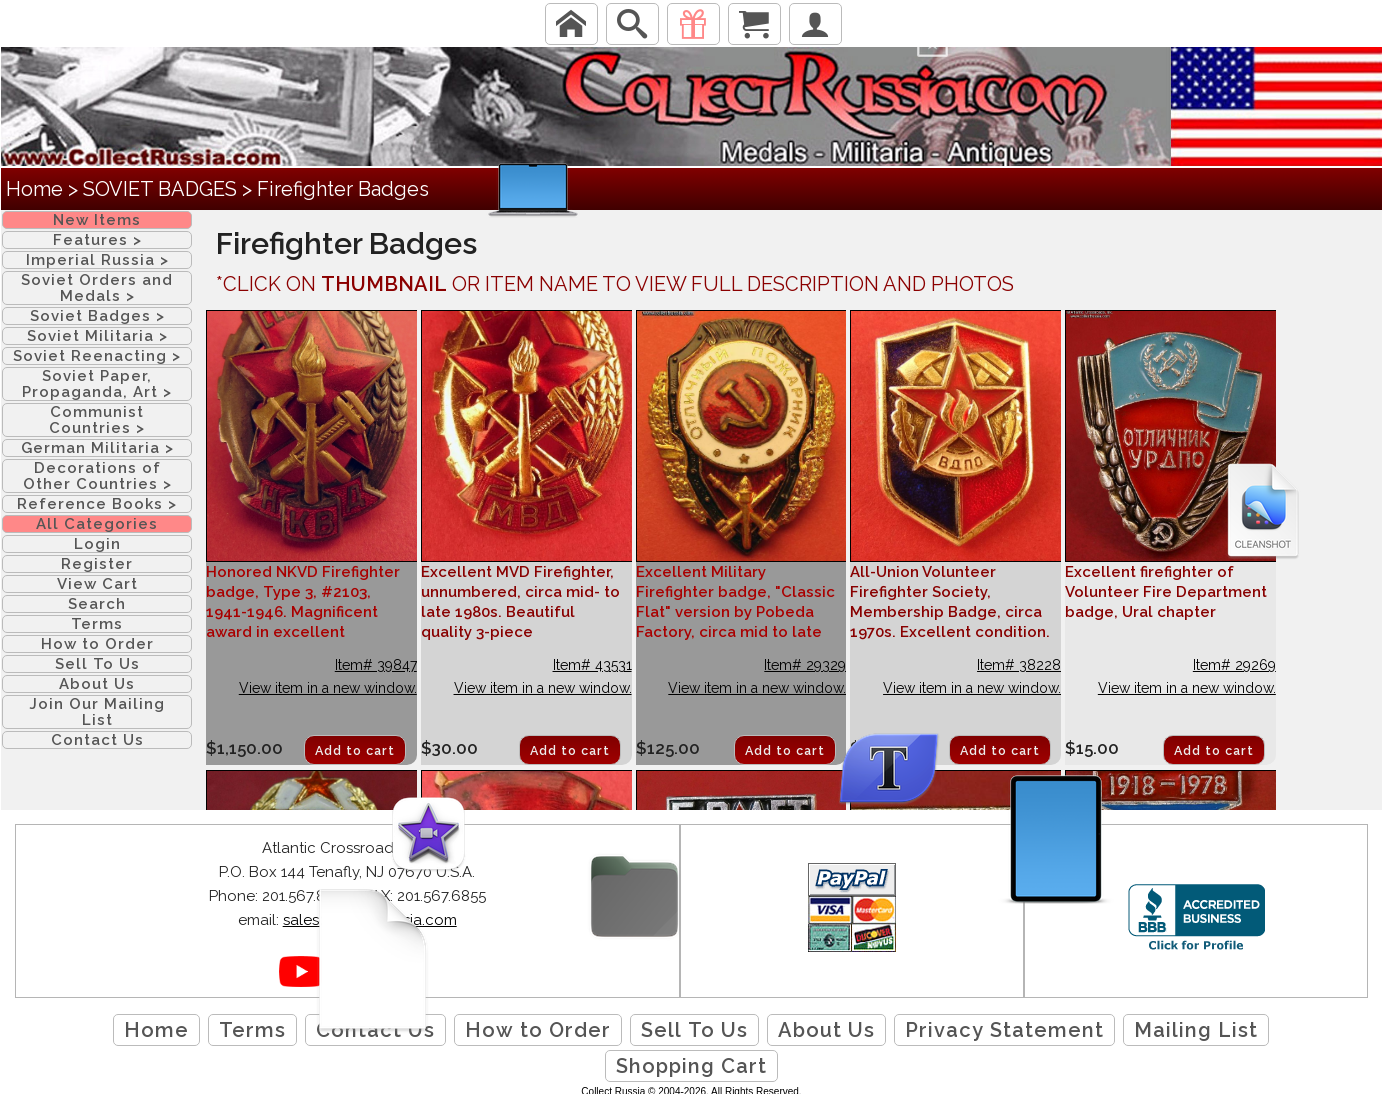 The width and height of the screenshot is (1383, 1094). I want to click on access text style library in iMovie, so click(889, 768).